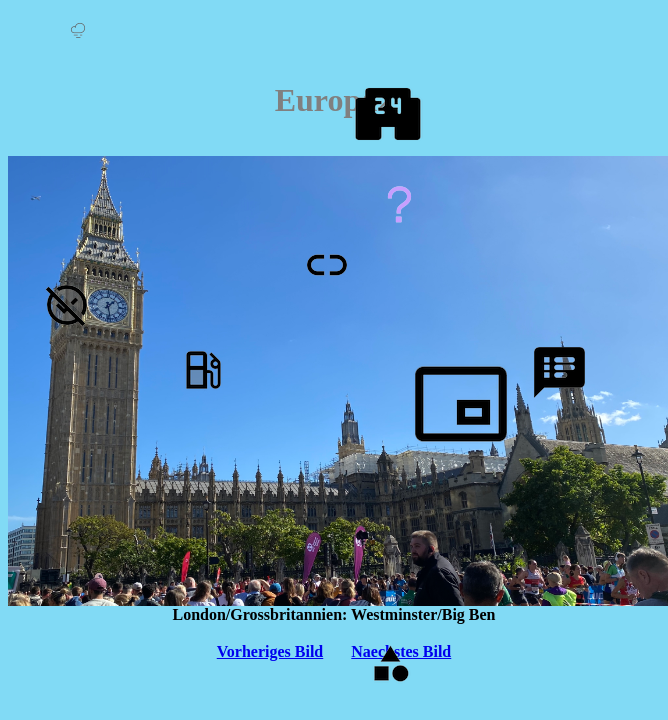 Image resolution: width=668 pixels, height=720 pixels. I want to click on find nearby convenience stores, so click(388, 114).